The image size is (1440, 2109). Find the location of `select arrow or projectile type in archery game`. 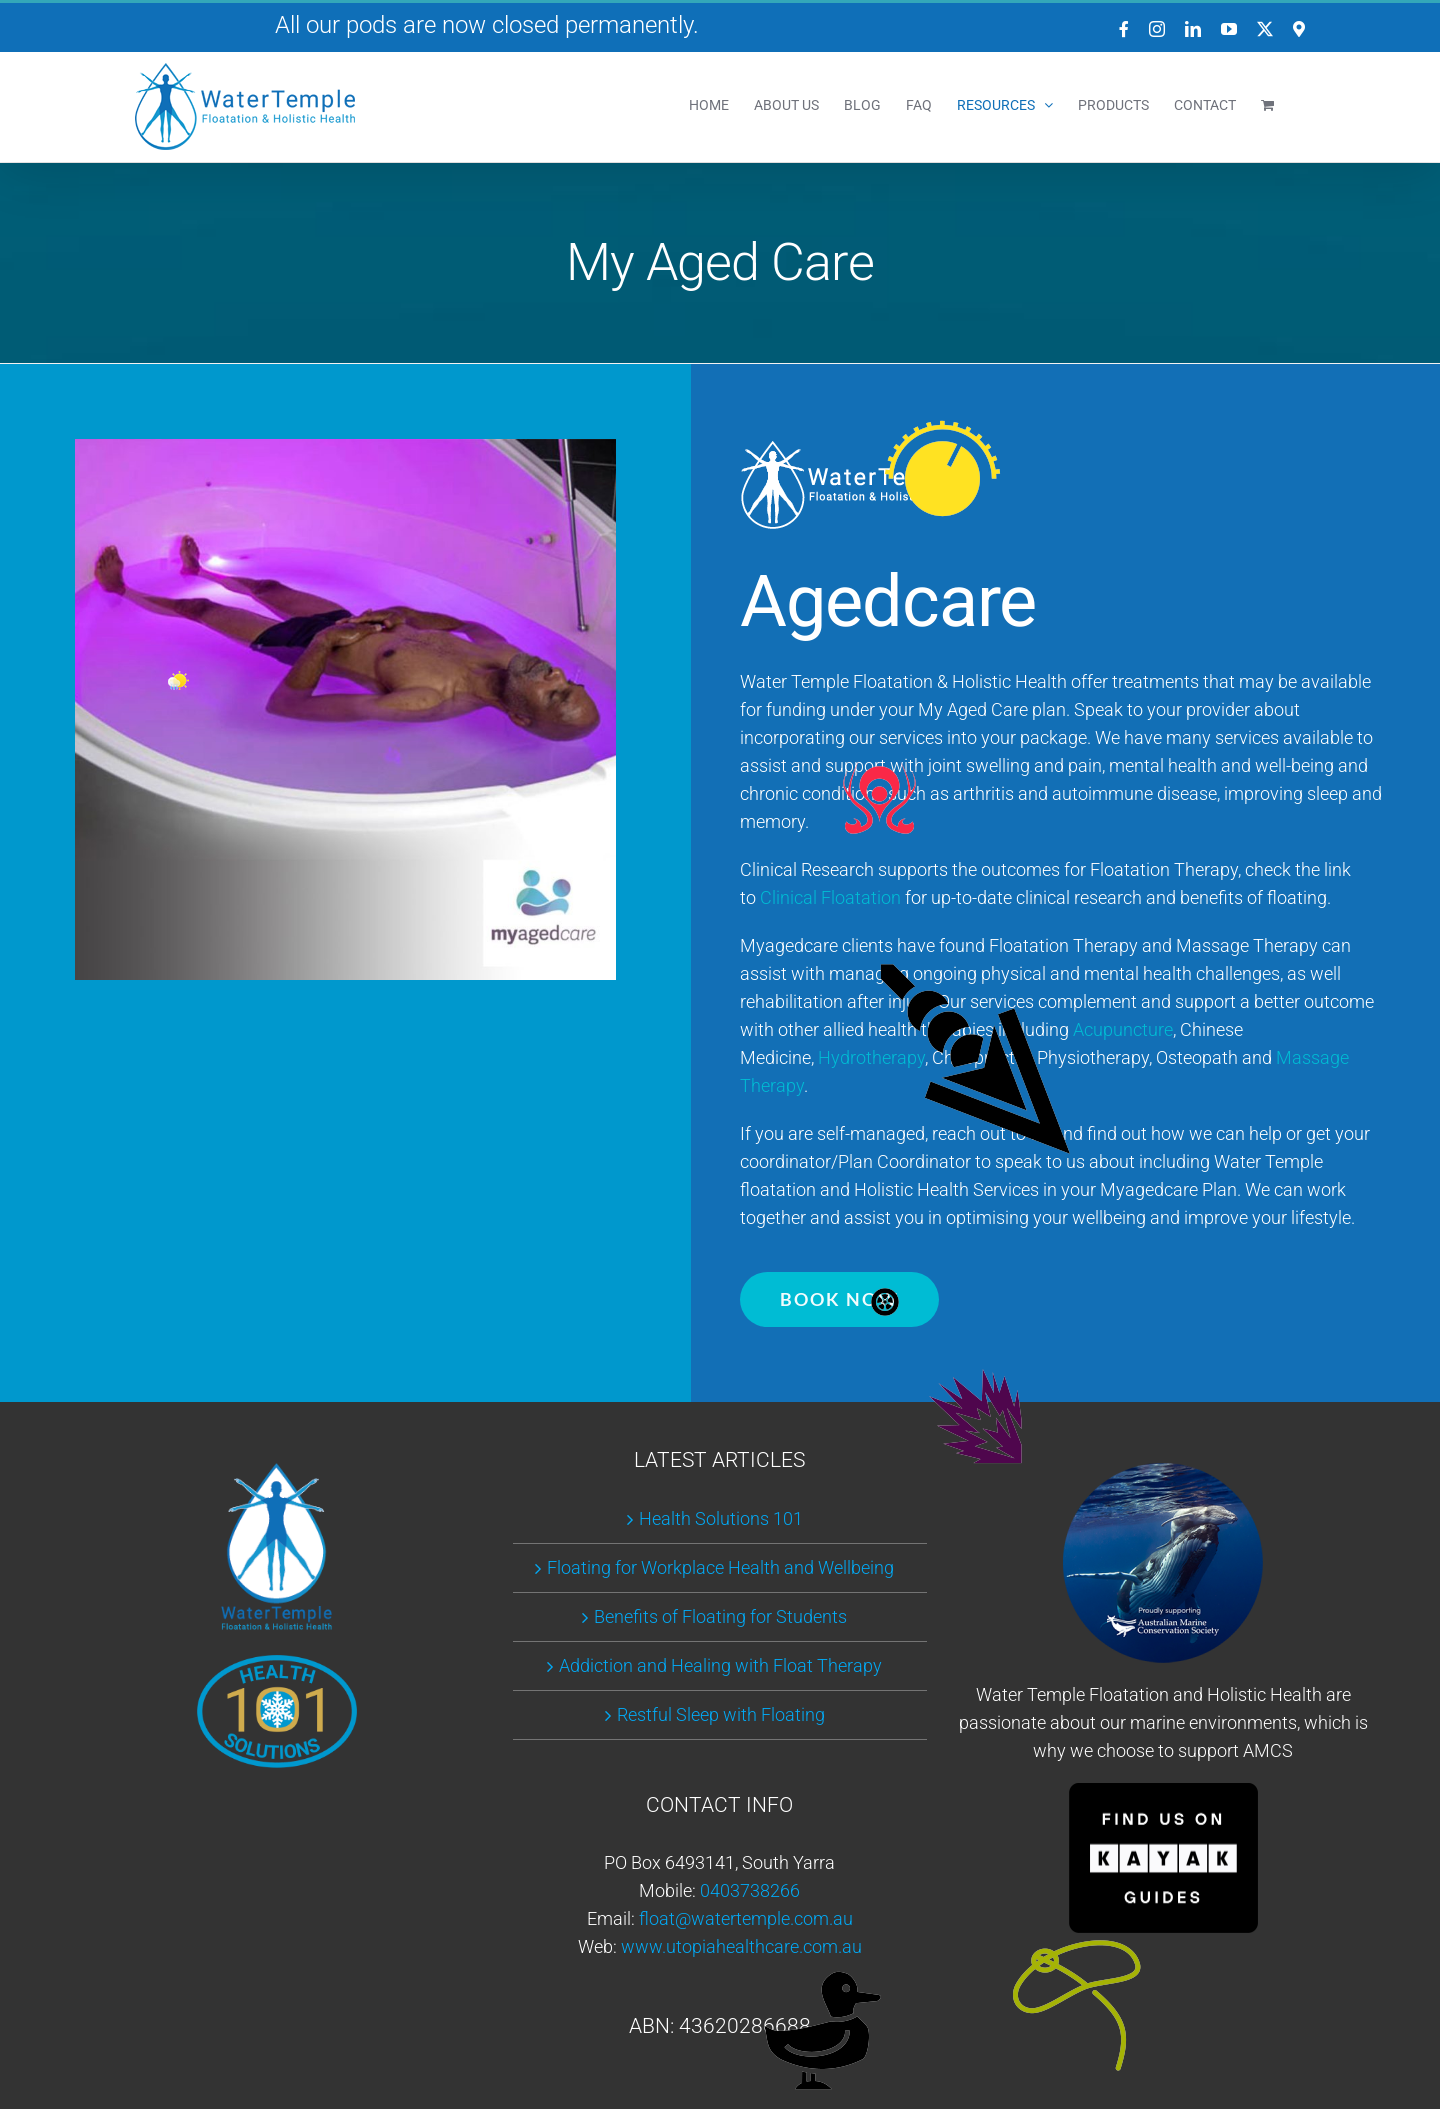

select arrow or projectile type in archery game is located at coordinates (975, 1058).